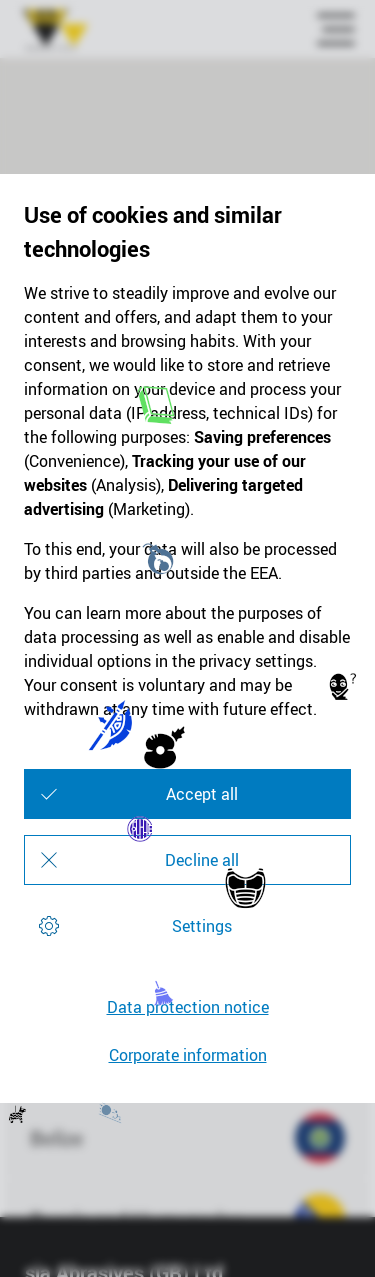  Describe the element at coordinates (343, 686) in the screenshot. I see `indicates a thinking or processing state` at that location.